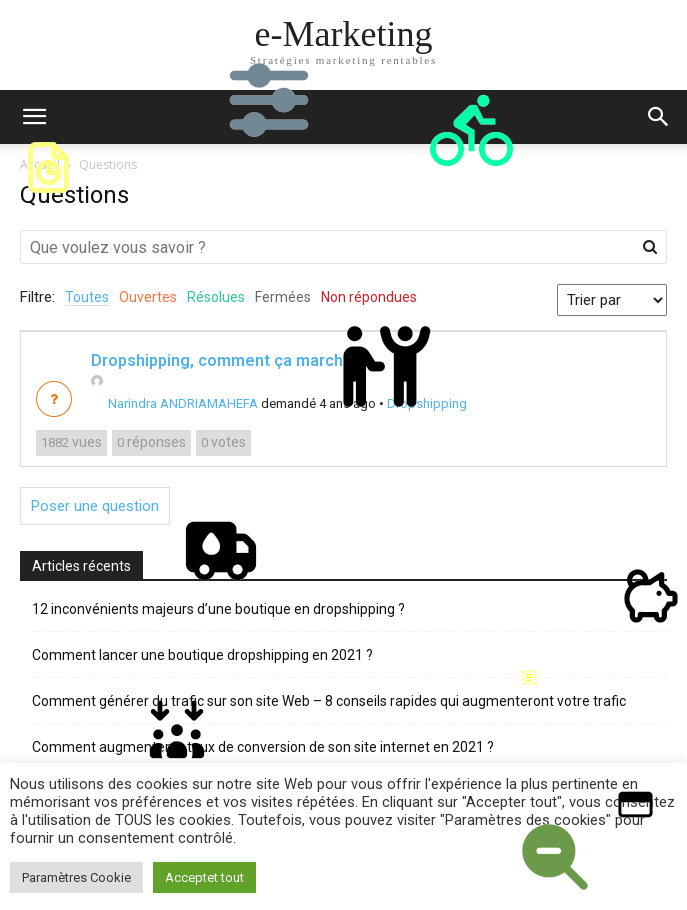  Describe the element at coordinates (177, 731) in the screenshot. I see `distribute tasks or assignments to team members` at that location.